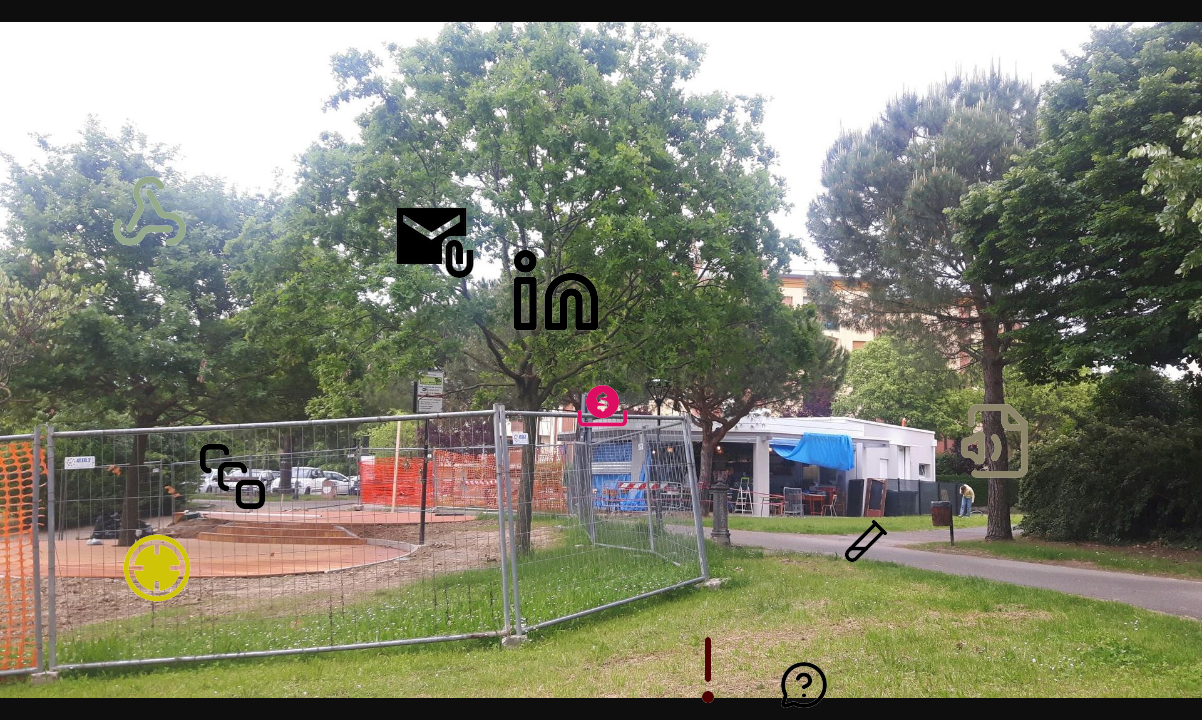 This screenshot has width=1202, height=720. I want to click on attach a file to an email, so click(435, 243).